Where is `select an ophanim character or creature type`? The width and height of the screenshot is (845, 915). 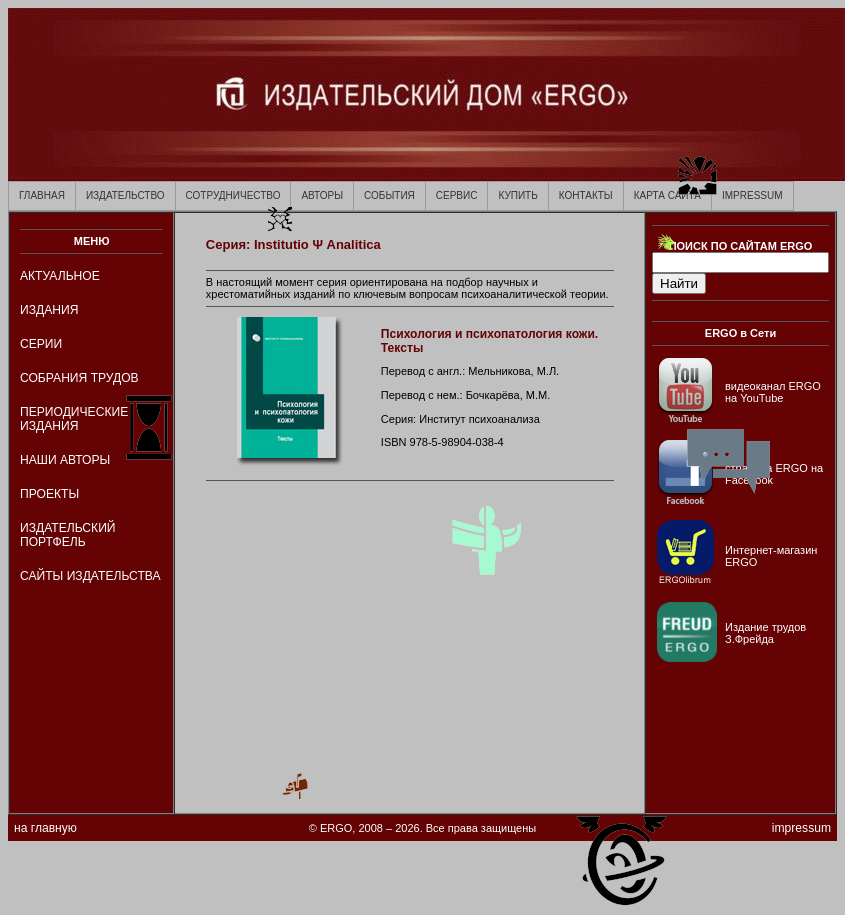 select an ophanim character or creature type is located at coordinates (622, 860).